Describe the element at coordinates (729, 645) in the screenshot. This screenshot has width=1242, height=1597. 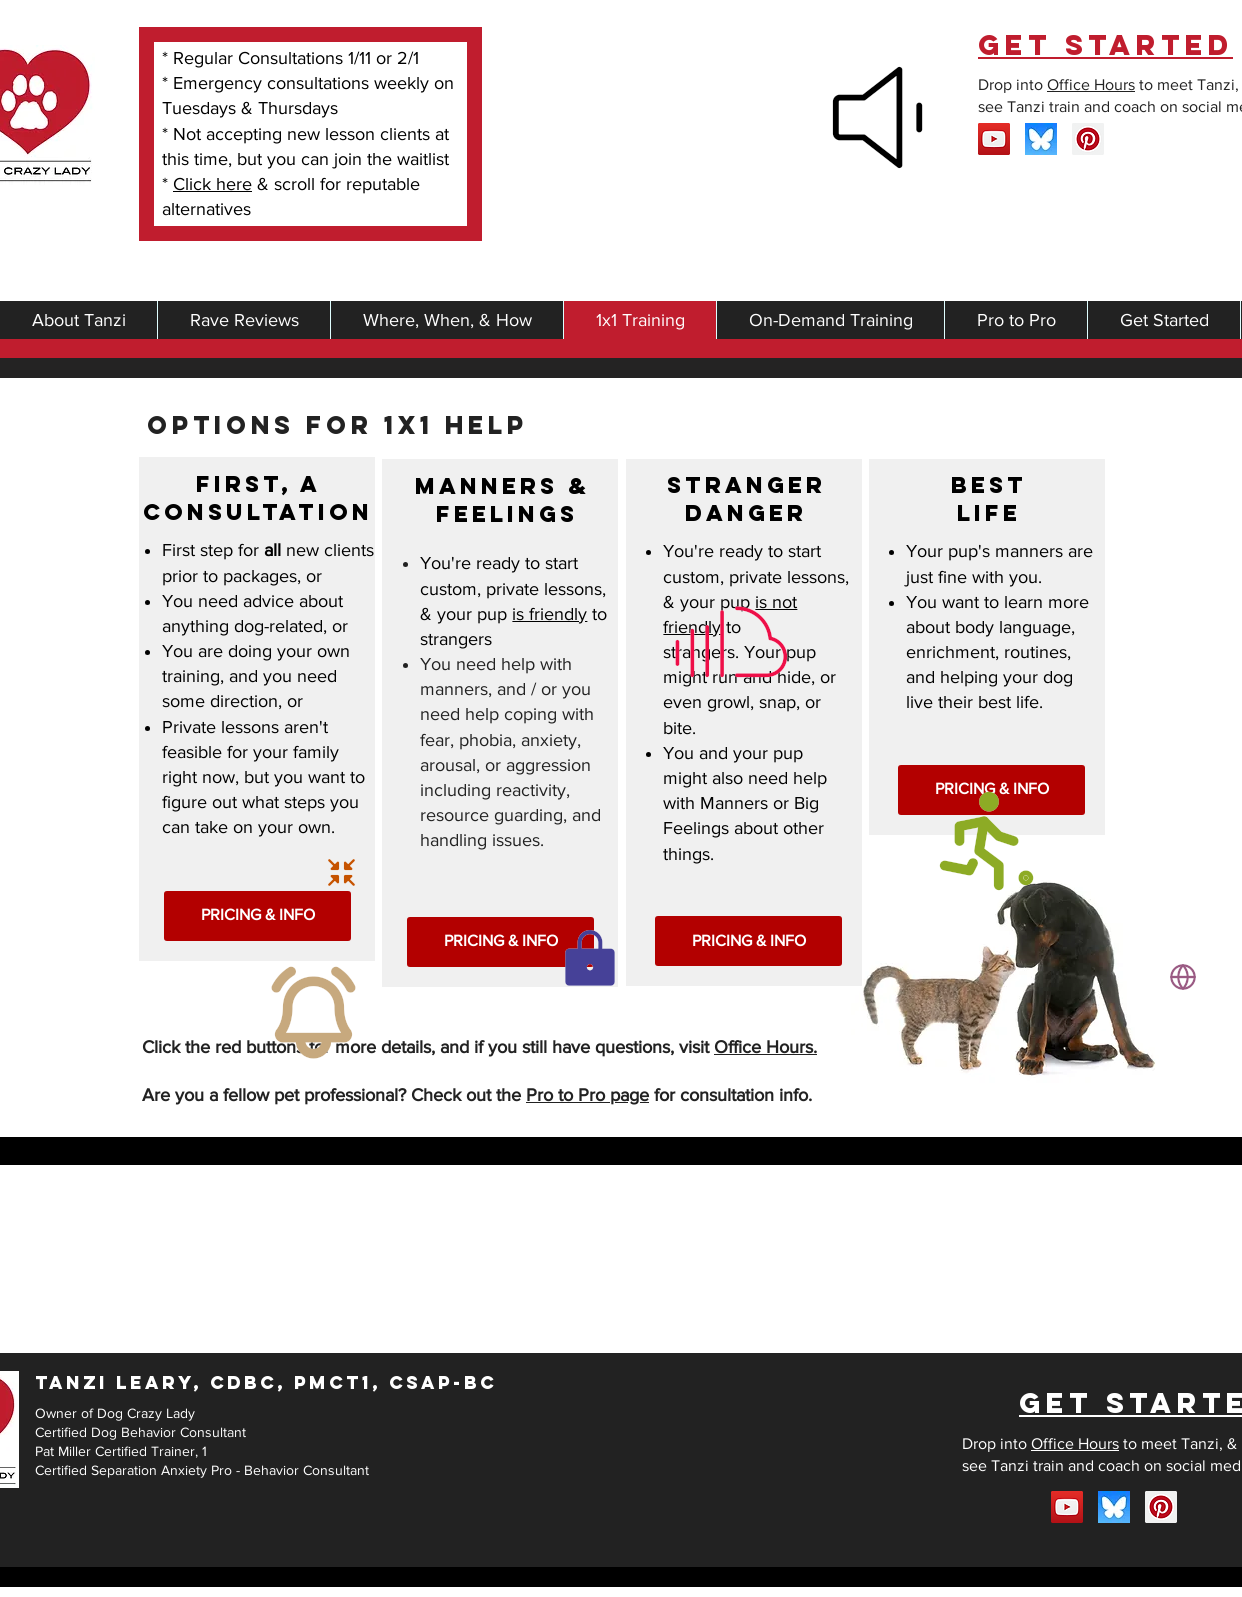
I see `open soundcloud app` at that location.